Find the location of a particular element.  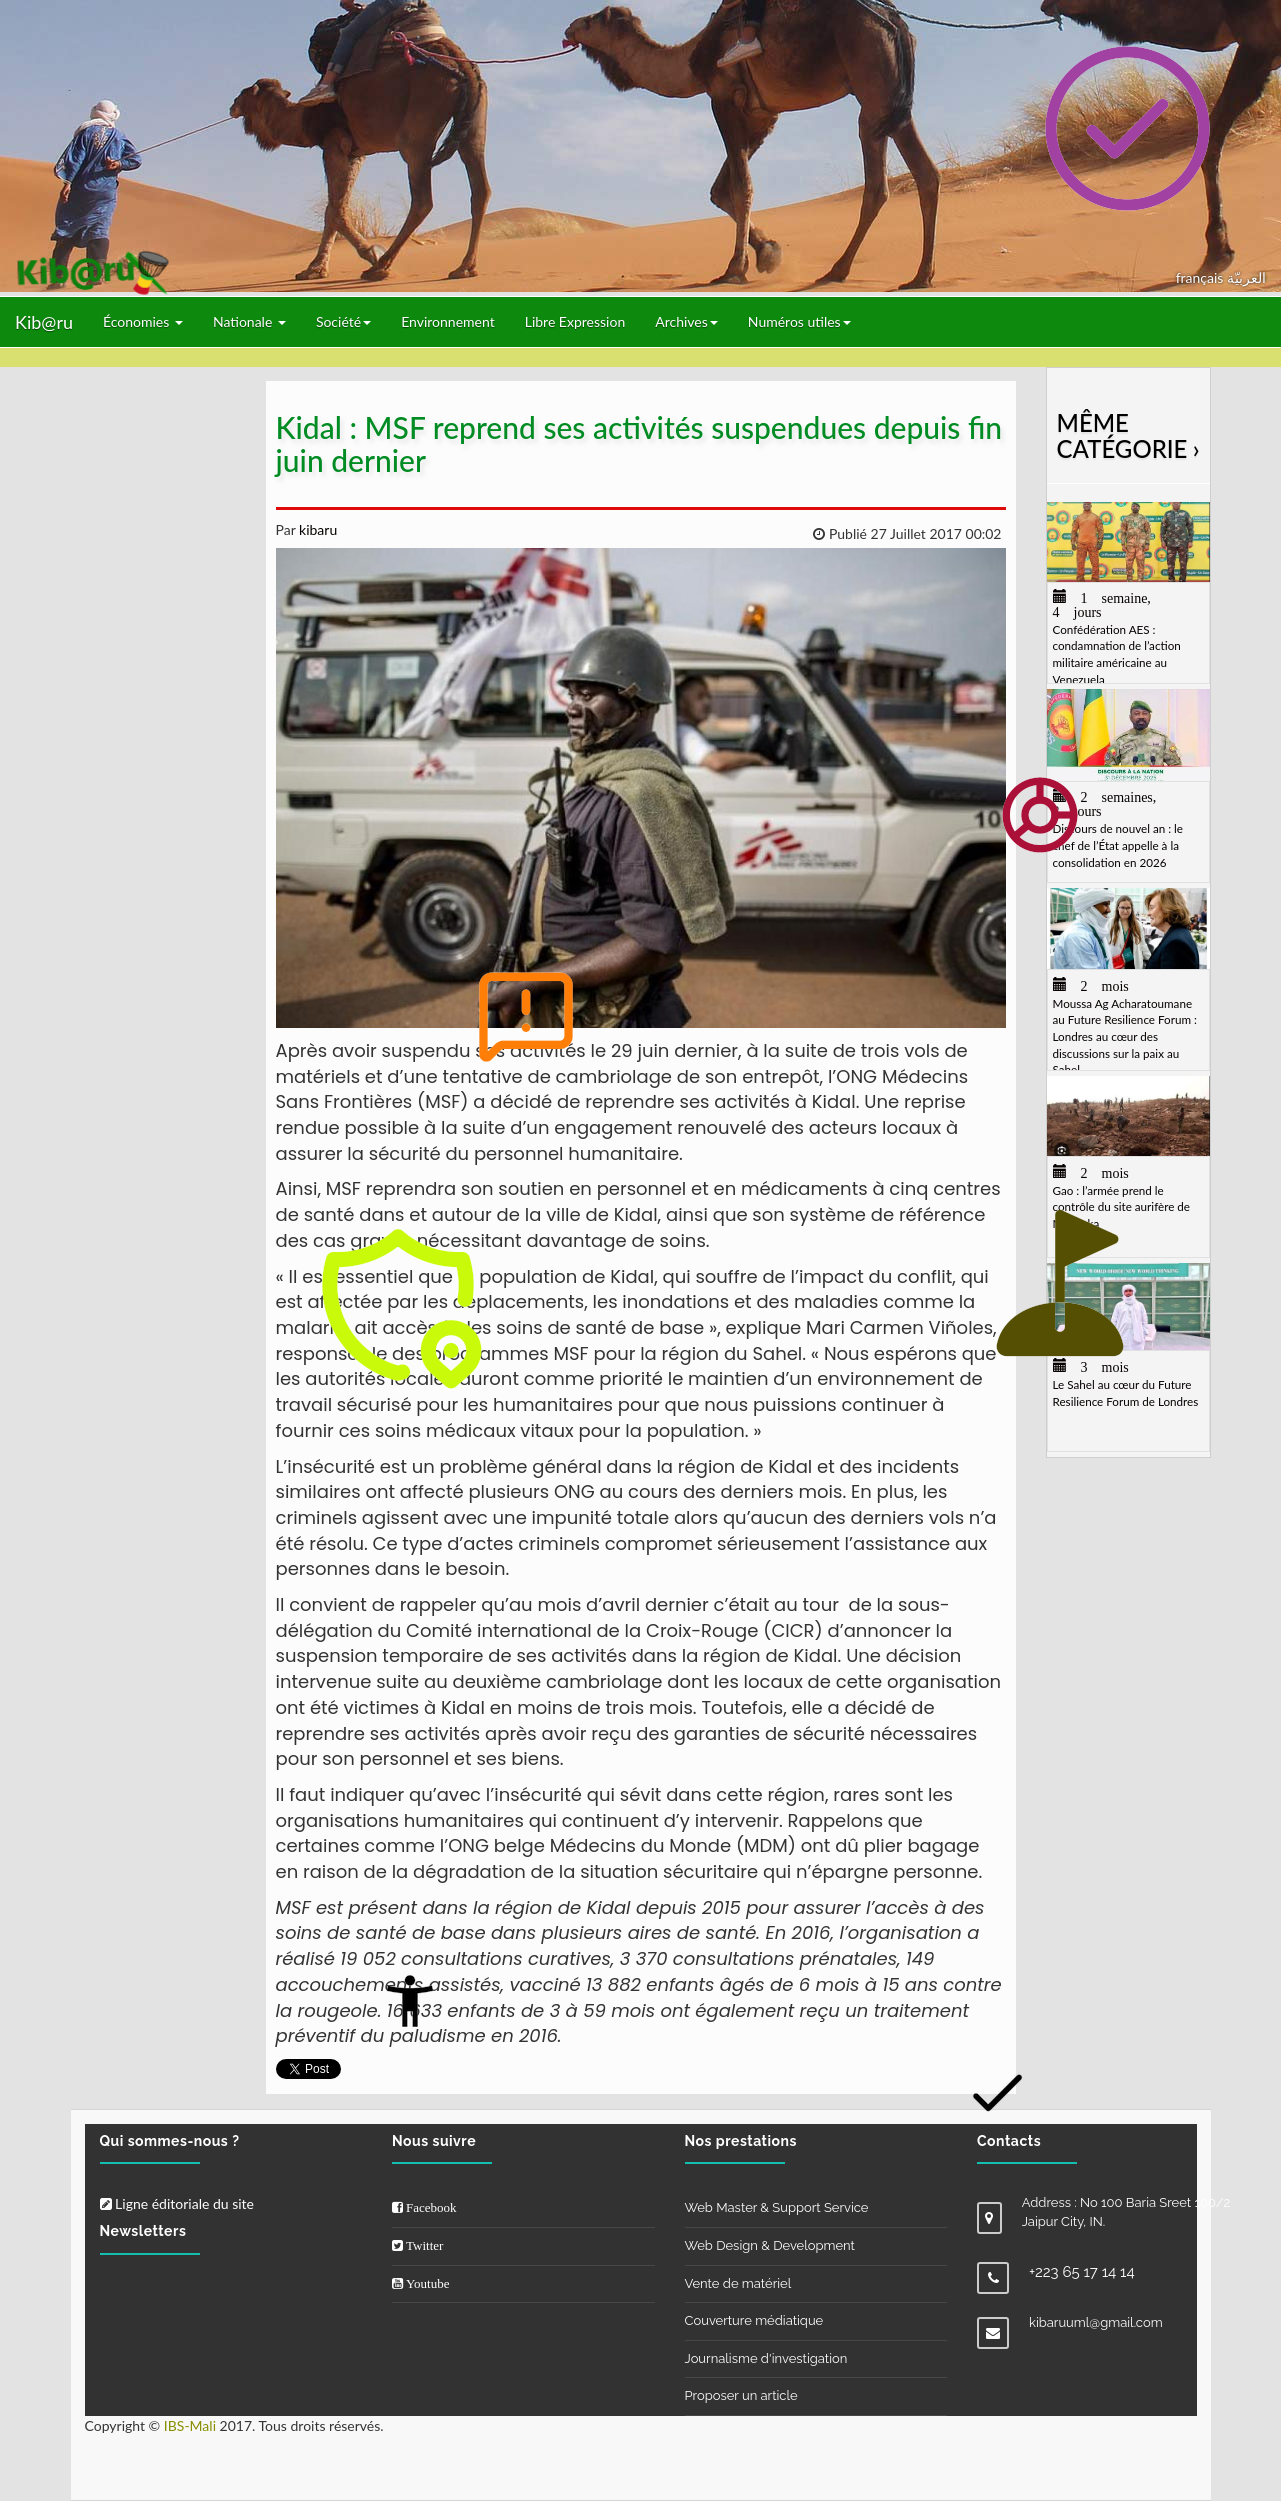

access accessibility settings is located at coordinates (410, 2001).